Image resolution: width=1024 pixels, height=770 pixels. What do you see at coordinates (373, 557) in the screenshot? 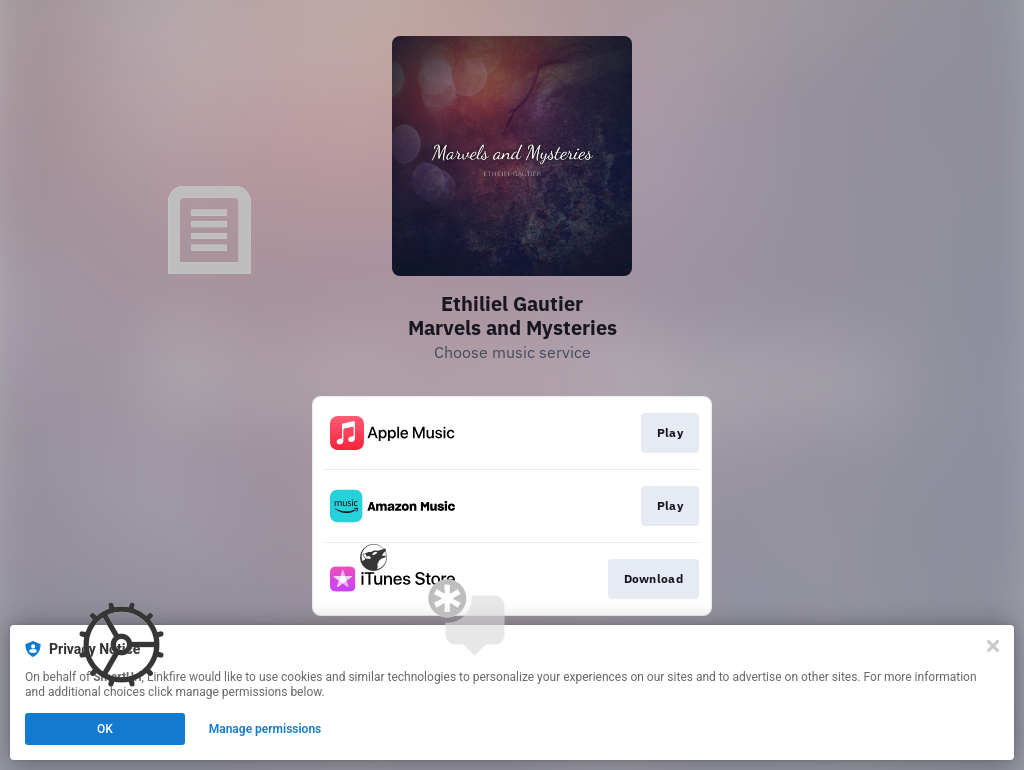
I see `open amarok music player` at bounding box center [373, 557].